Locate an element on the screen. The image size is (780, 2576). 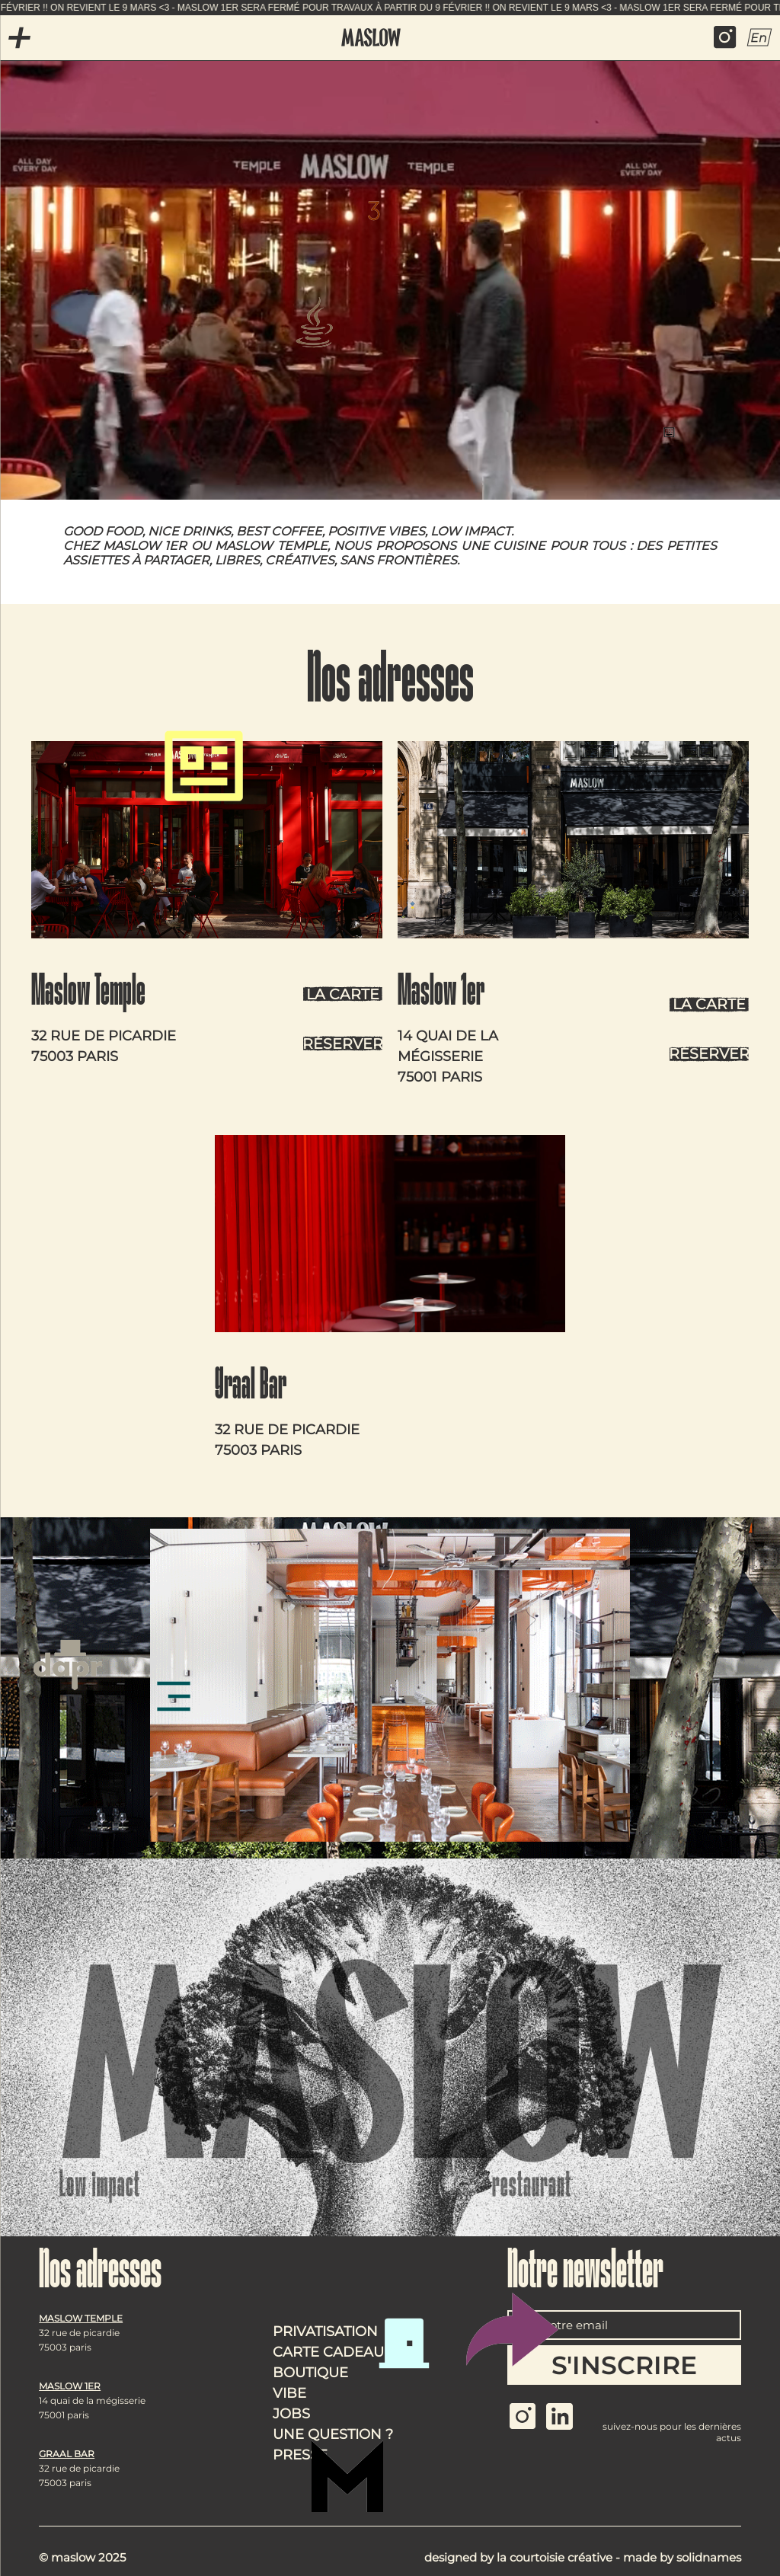
Monster Energy brand logo is located at coordinates (347, 2476).